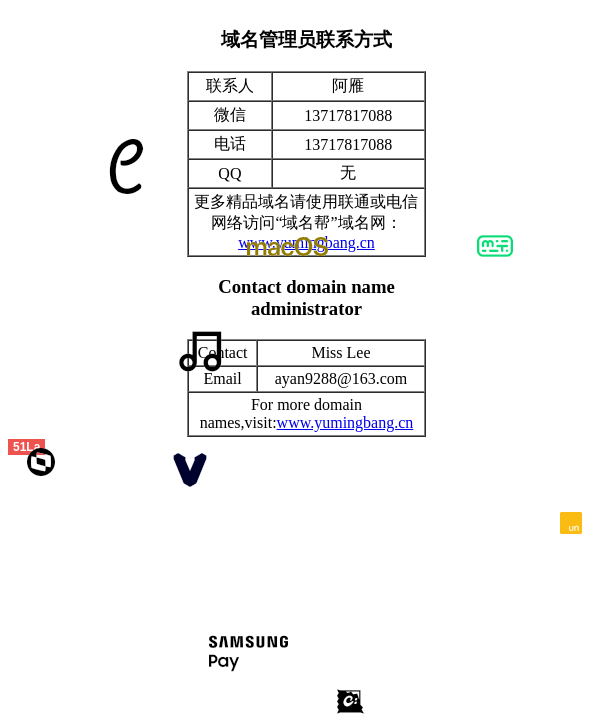 The height and width of the screenshot is (720, 613). What do you see at coordinates (126, 166) in the screenshot?
I see `open calibre-web ebook management app` at bounding box center [126, 166].